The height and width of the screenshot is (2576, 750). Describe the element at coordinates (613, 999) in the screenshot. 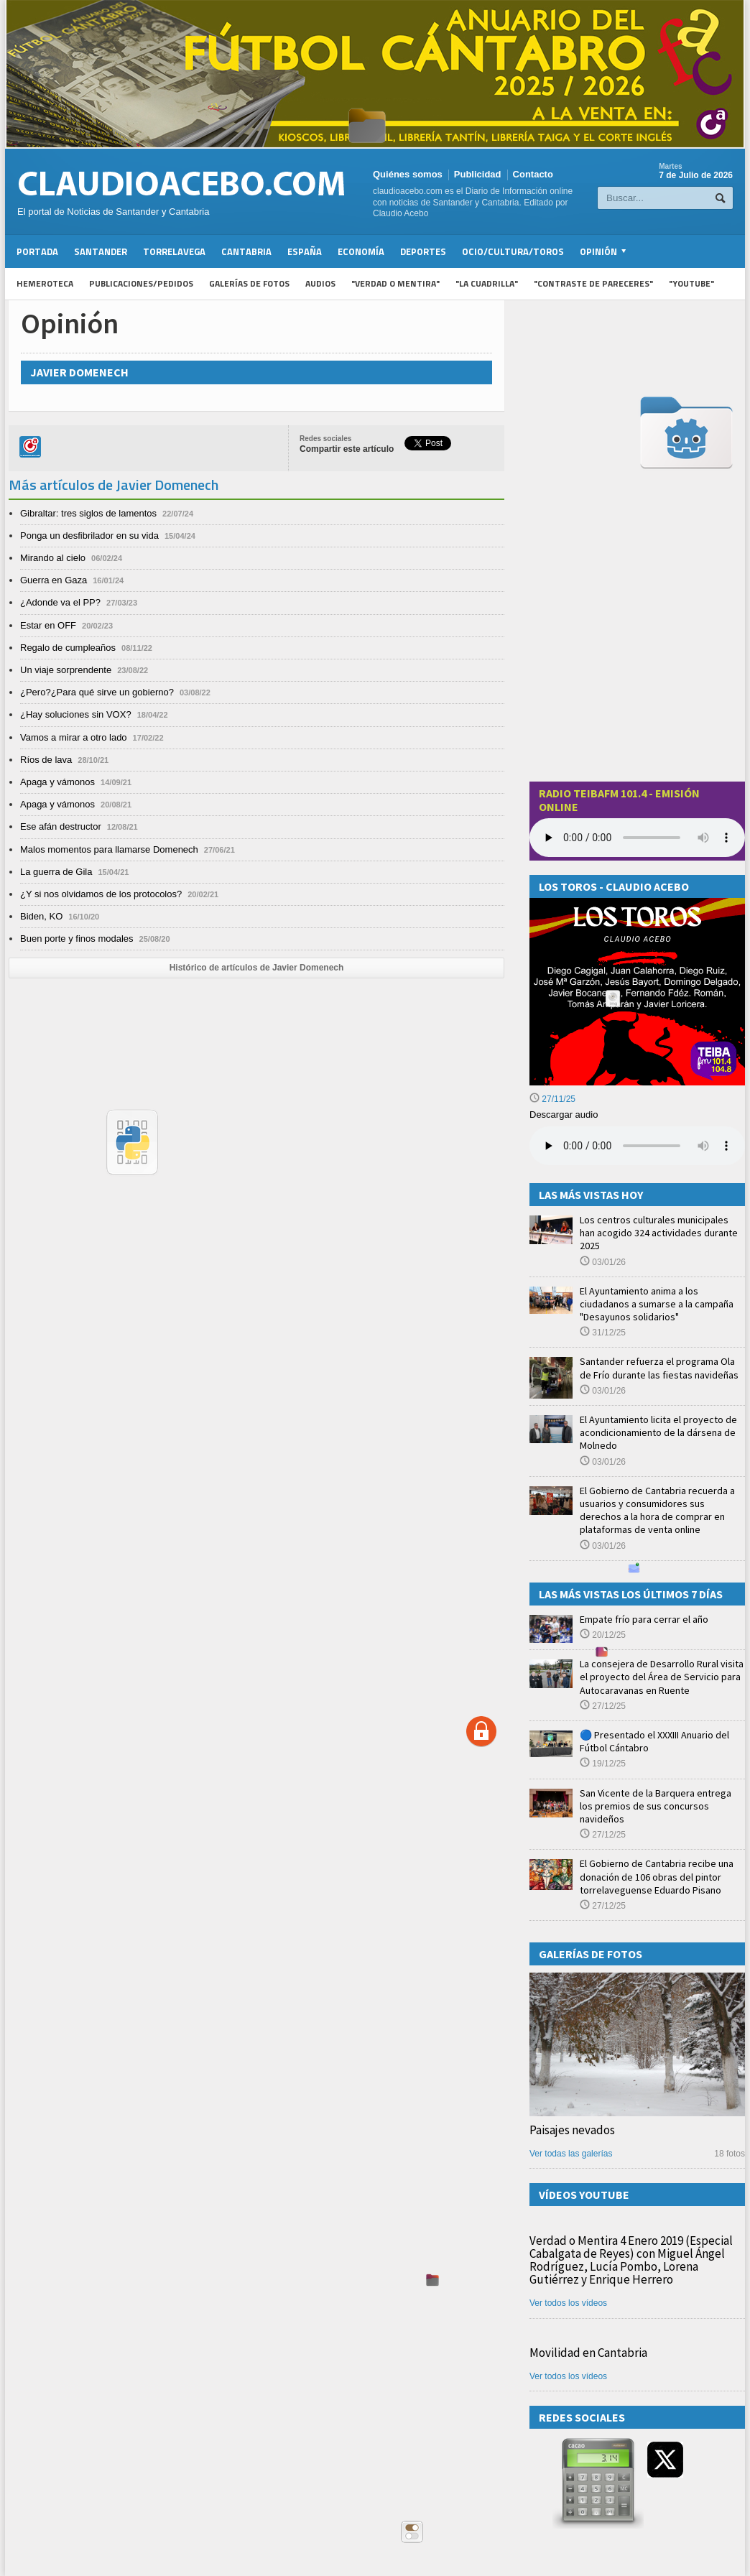

I see `a raw disk image file` at that location.